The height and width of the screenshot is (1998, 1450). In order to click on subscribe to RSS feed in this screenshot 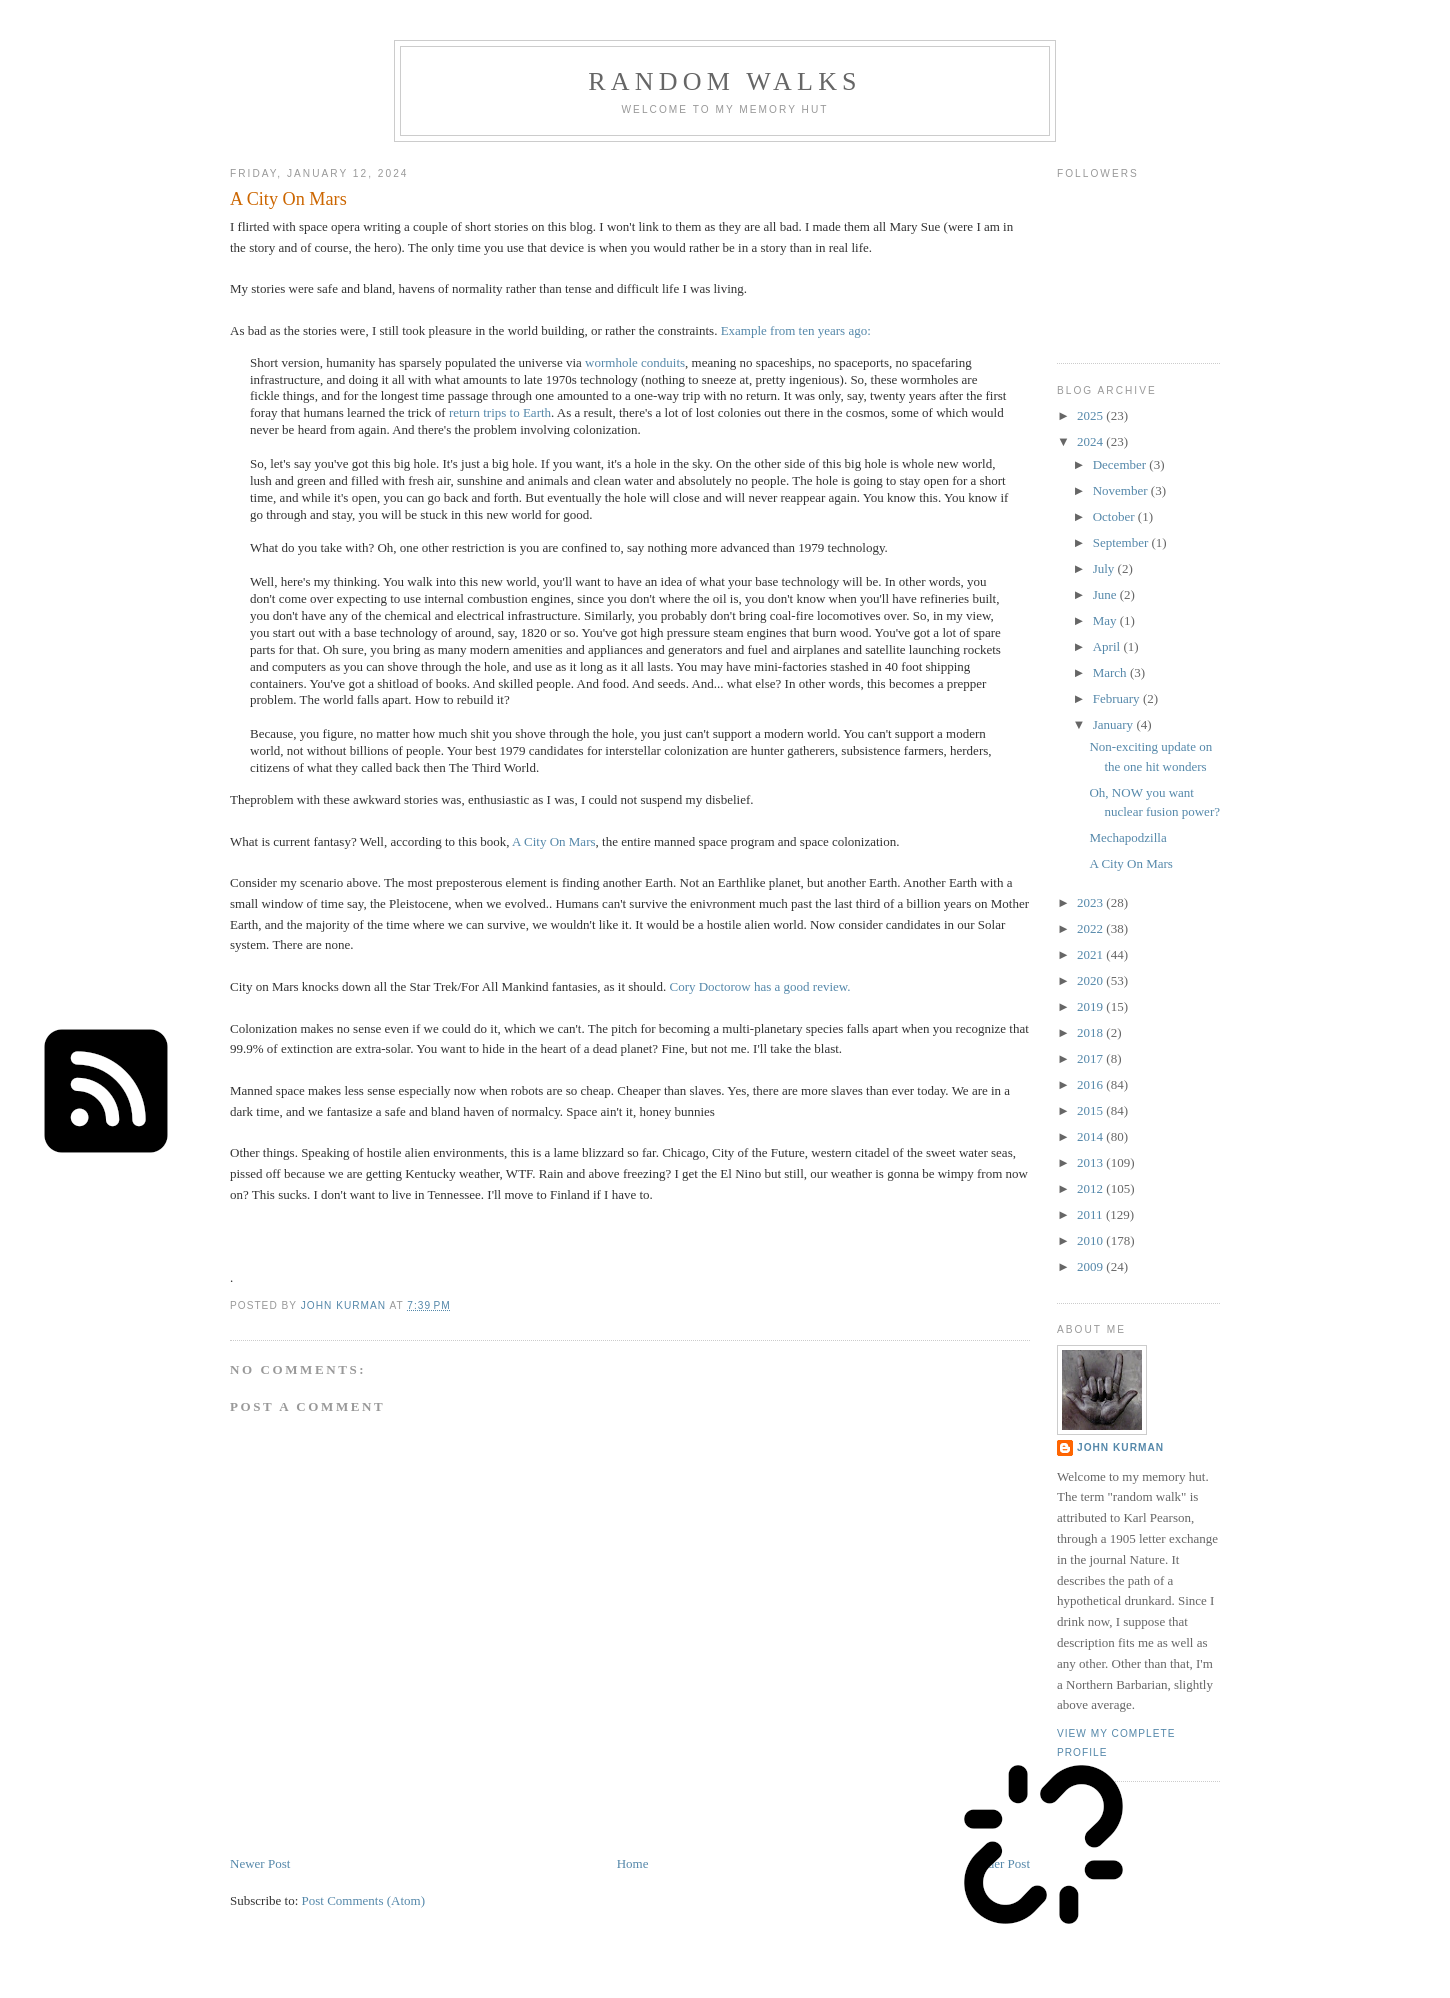, I will do `click(106, 1091)`.